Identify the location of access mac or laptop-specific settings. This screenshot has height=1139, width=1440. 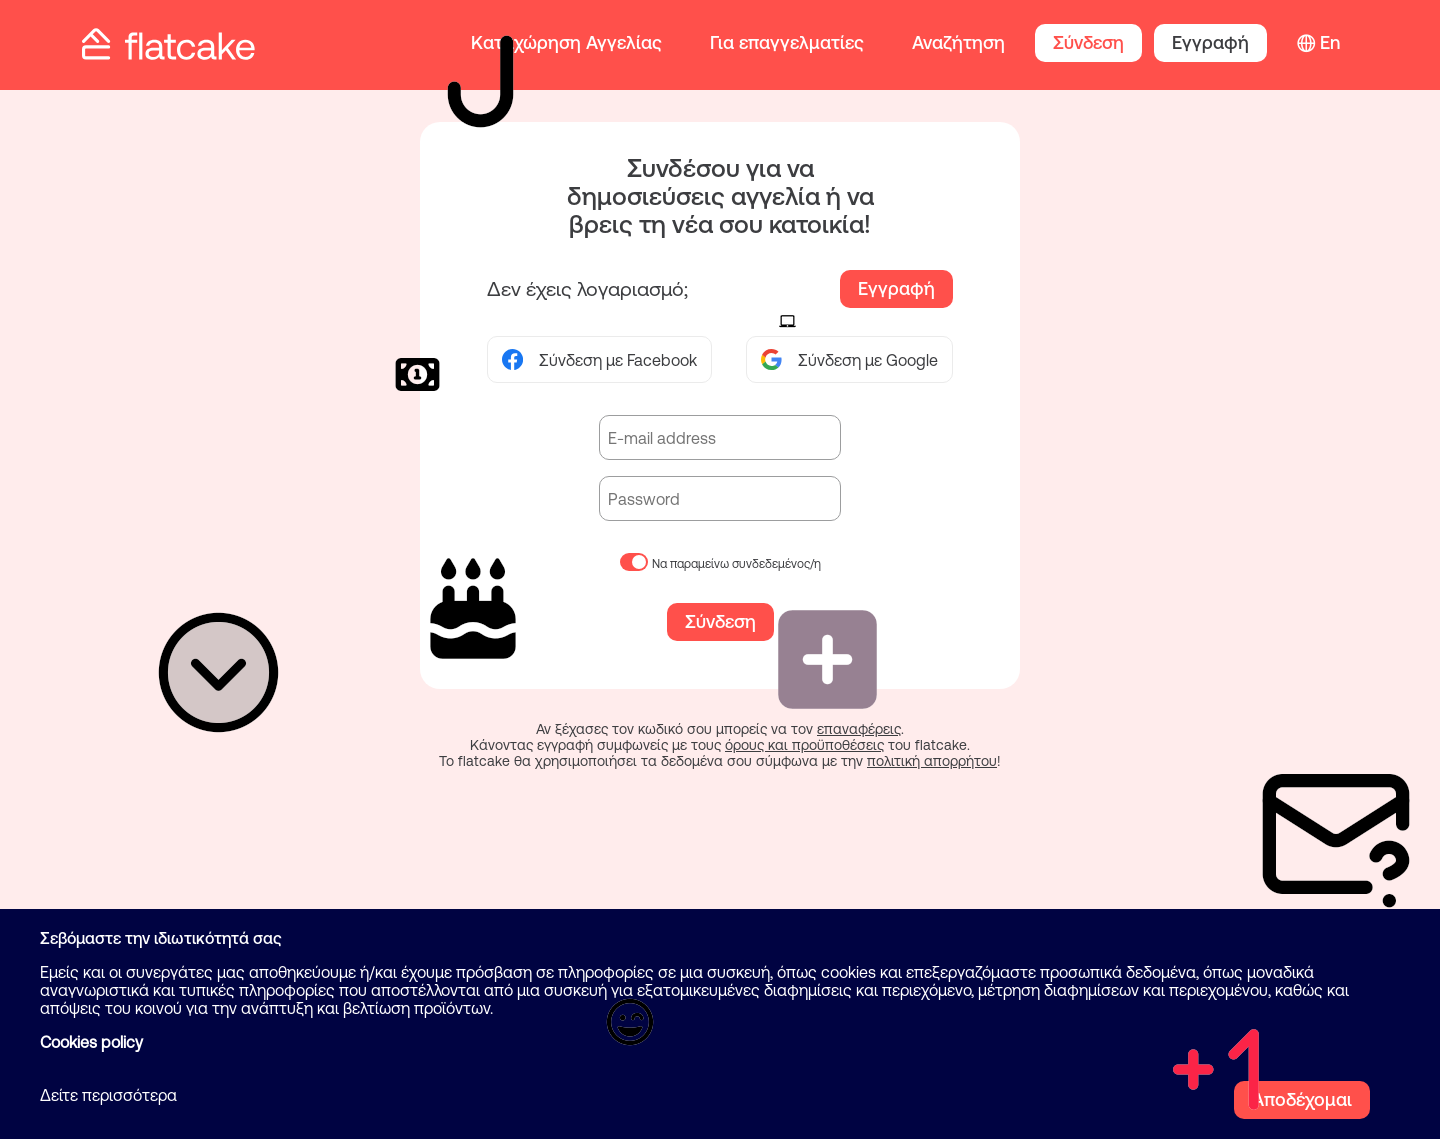
(787, 321).